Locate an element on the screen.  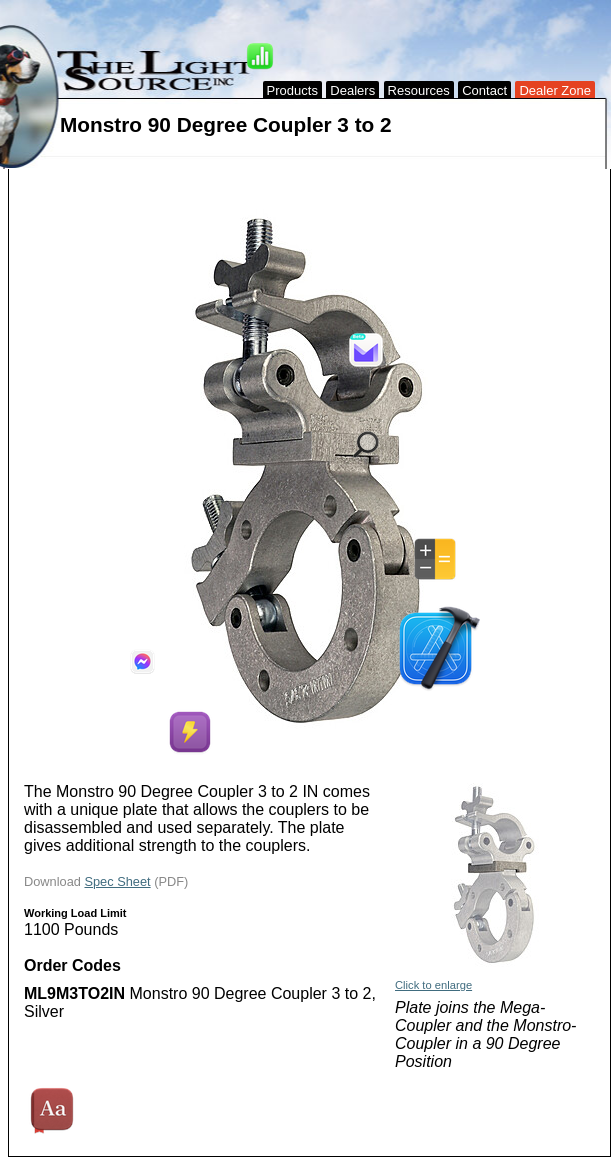
open proton mail app is located at coordinates (366, 350).